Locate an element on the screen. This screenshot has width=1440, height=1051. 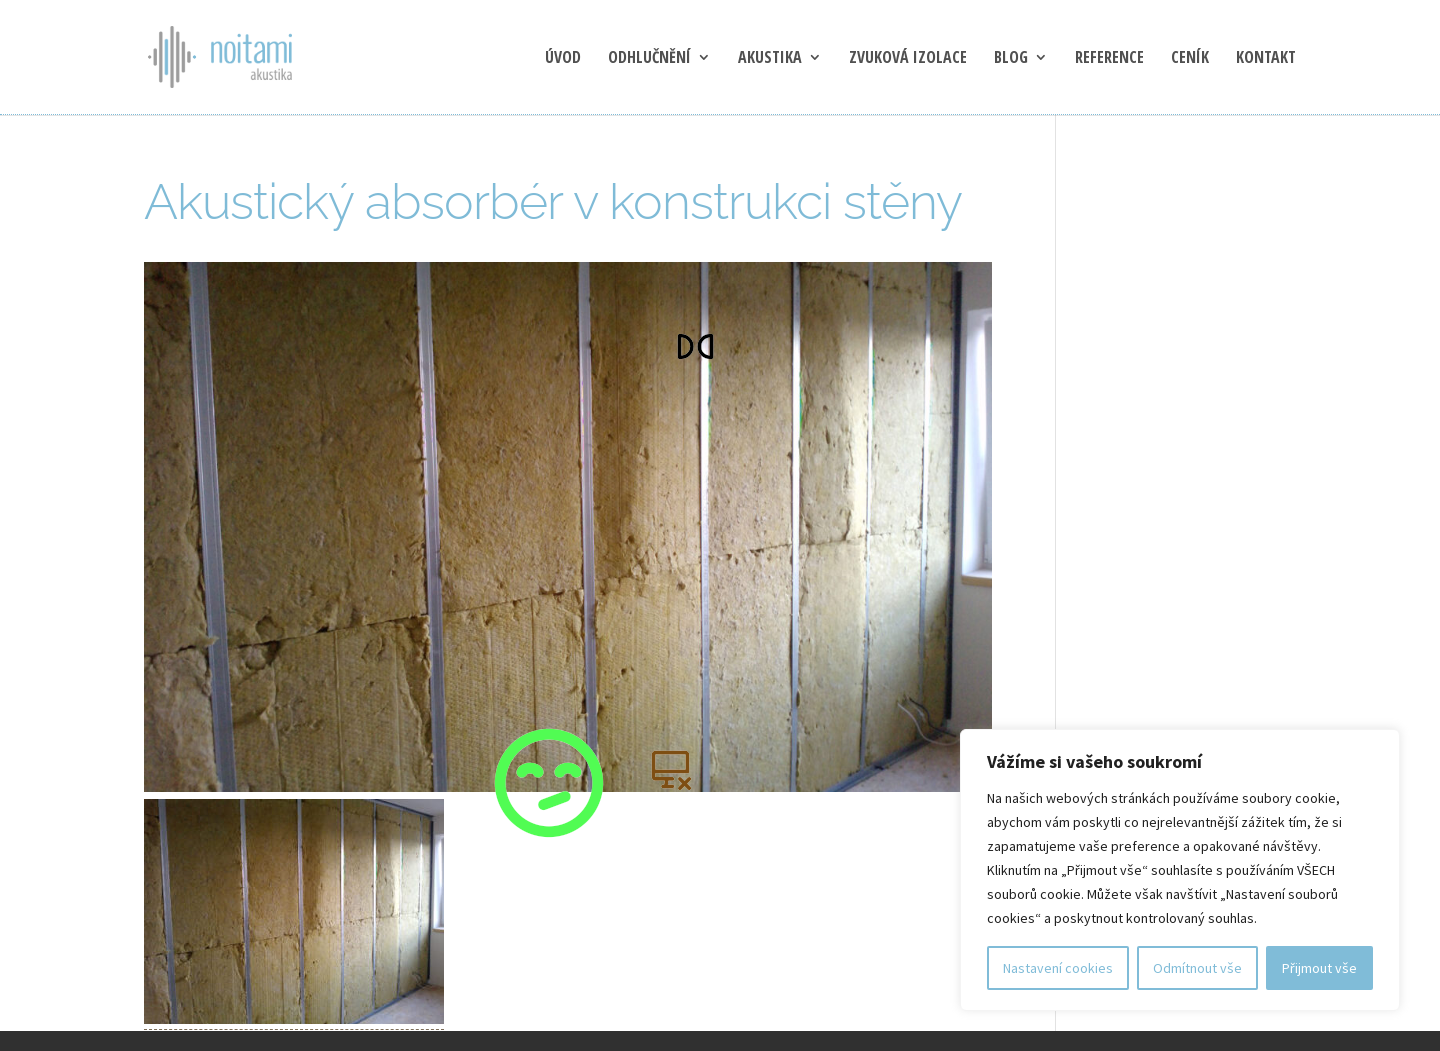
disconnect or remove a desktop computer is located at coordinates (670, 769).